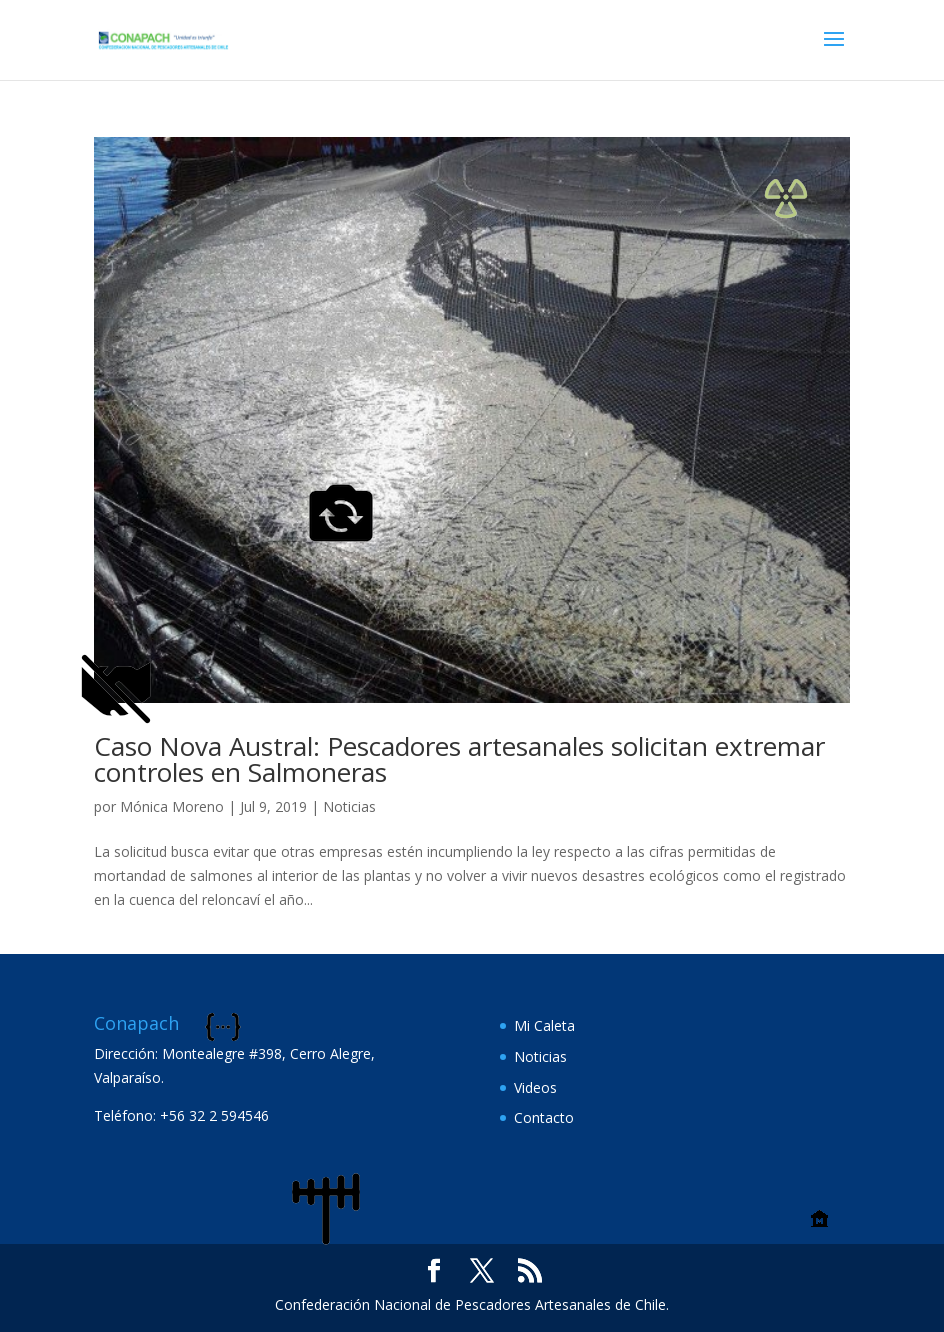  I want to click on view nearby museums on the map, so click(819, 1218).